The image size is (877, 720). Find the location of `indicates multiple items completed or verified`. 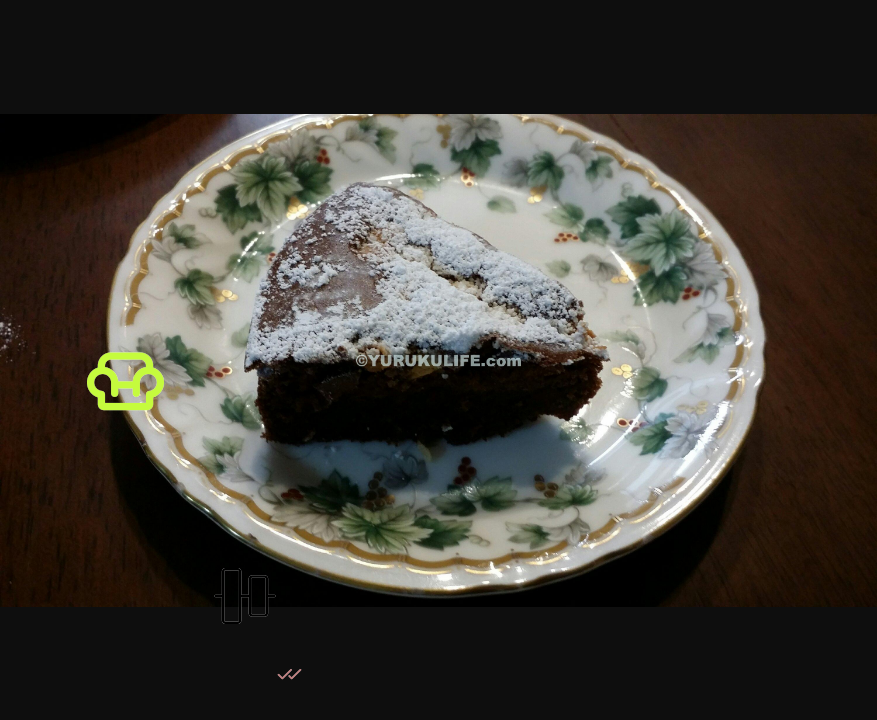

indicates multiple items completed or verified is located at coordinates (289, 674).